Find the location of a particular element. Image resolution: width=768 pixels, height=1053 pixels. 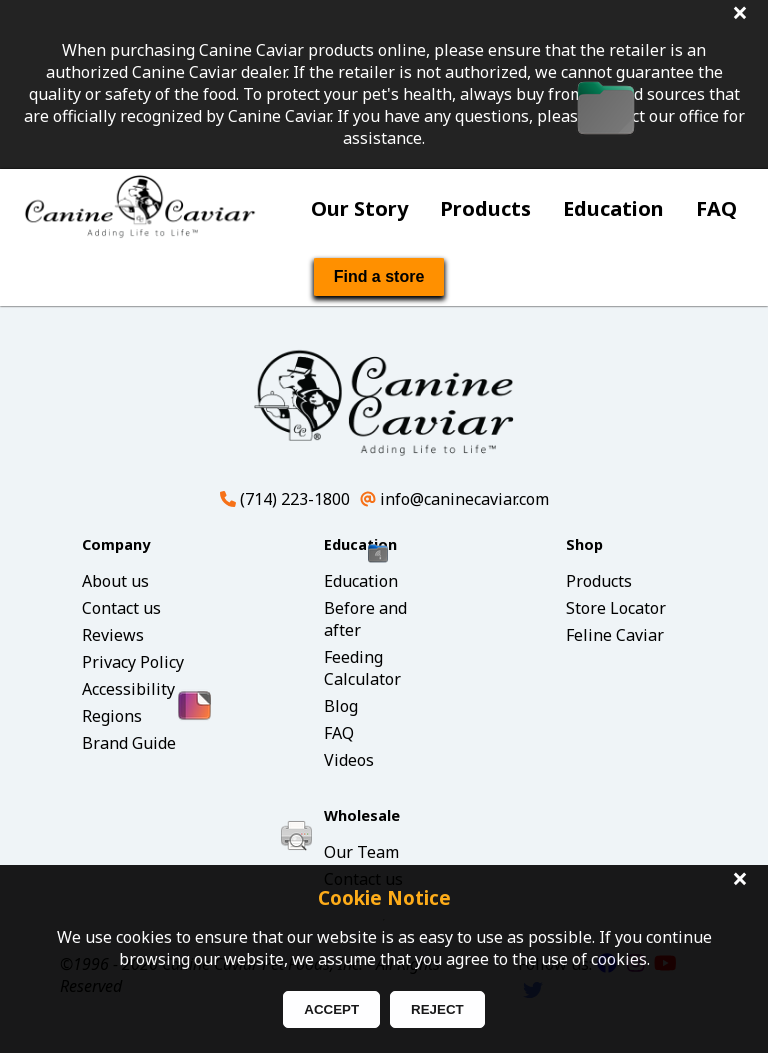

customize desktop theme settings is located at coordinates (194, 705).